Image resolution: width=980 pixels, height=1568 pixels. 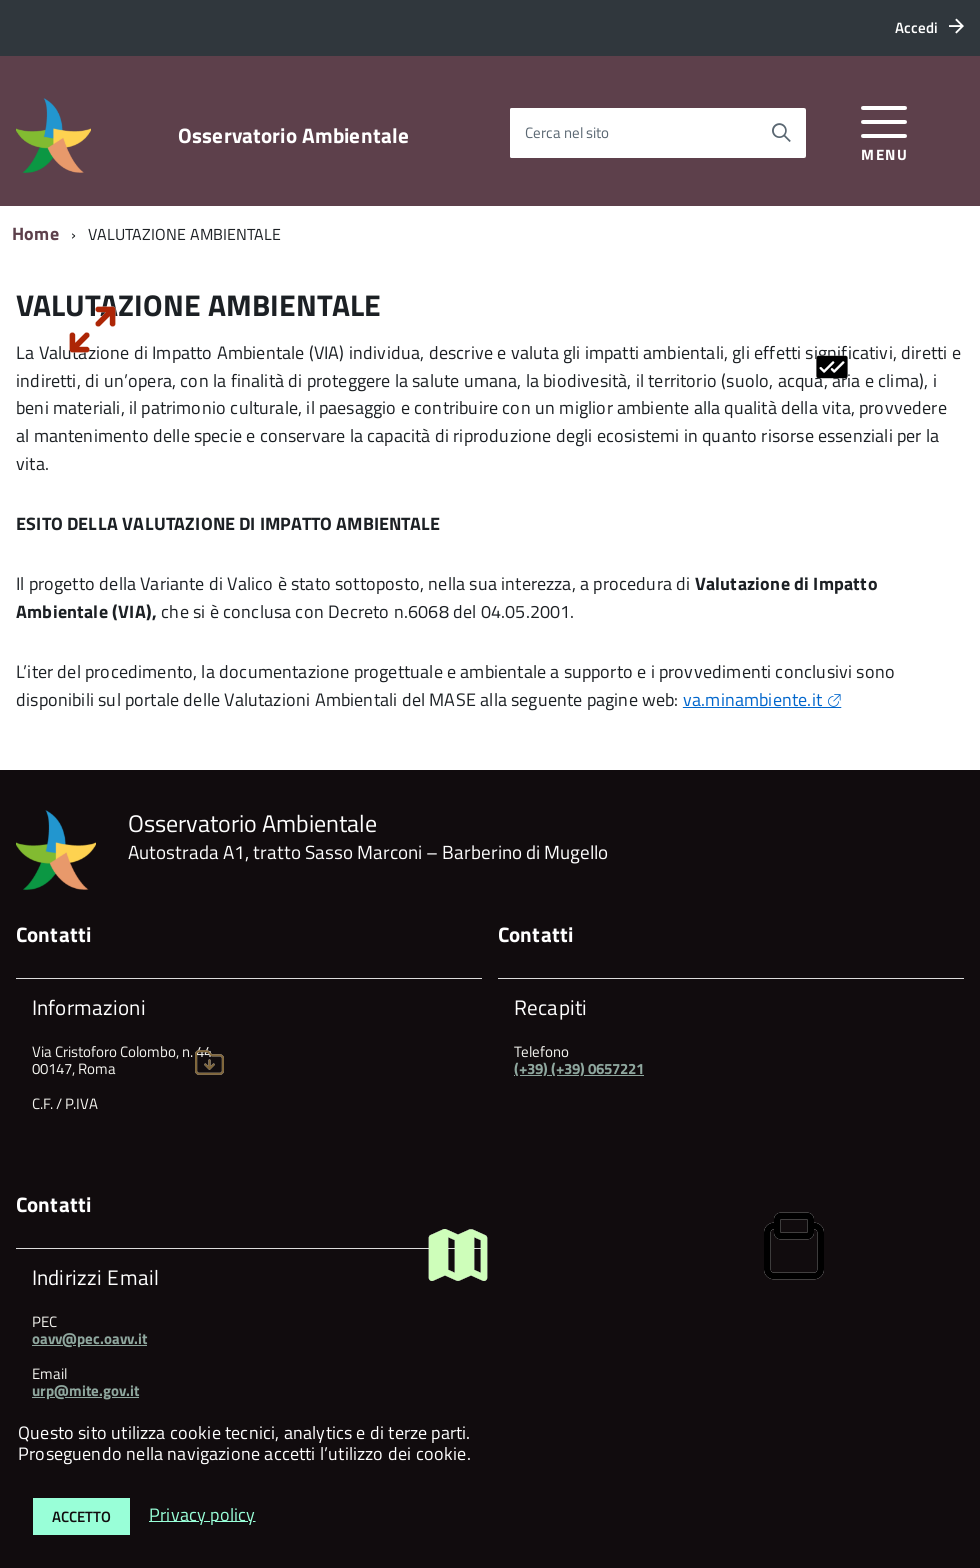 I want to click on indicates multiple items selected or completed, so click(x=832, y=367).